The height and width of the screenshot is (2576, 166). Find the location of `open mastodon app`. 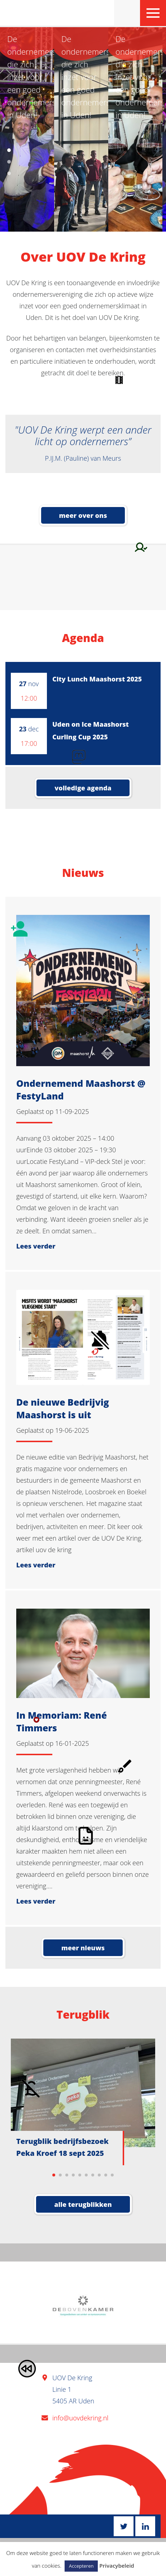

open mastodon app is located at coordinates (79, 756).